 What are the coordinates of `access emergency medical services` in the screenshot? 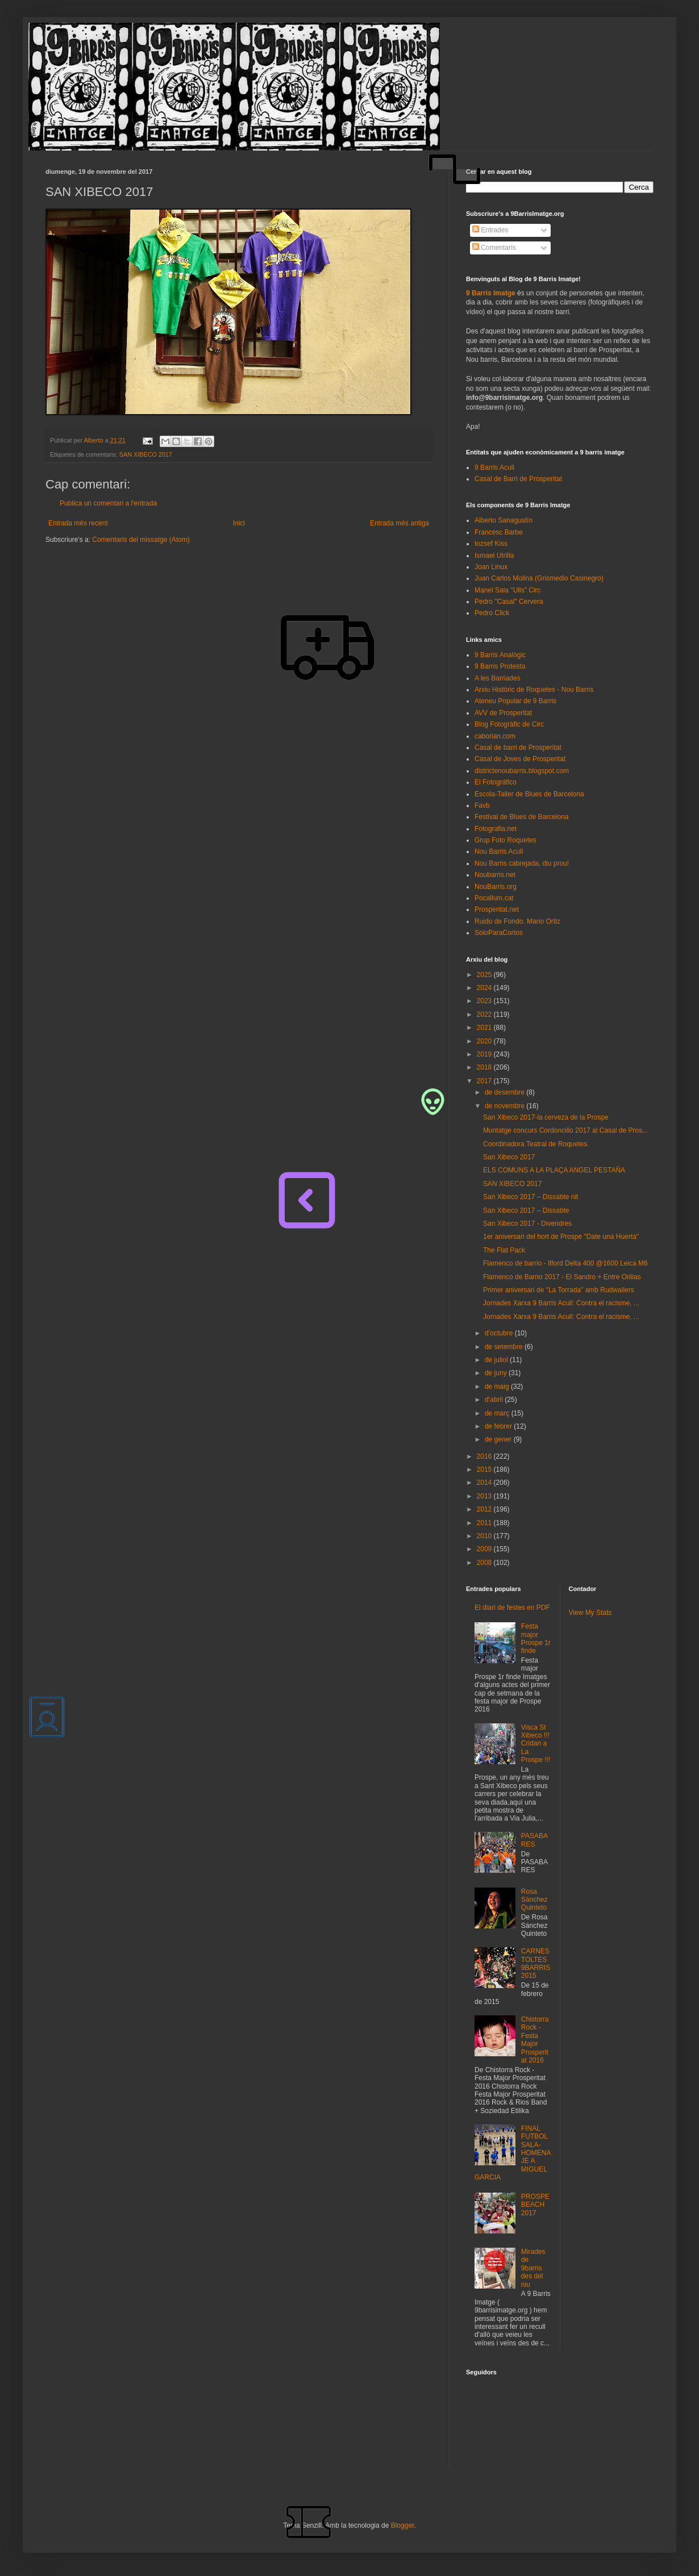 It's located at (324, 642).